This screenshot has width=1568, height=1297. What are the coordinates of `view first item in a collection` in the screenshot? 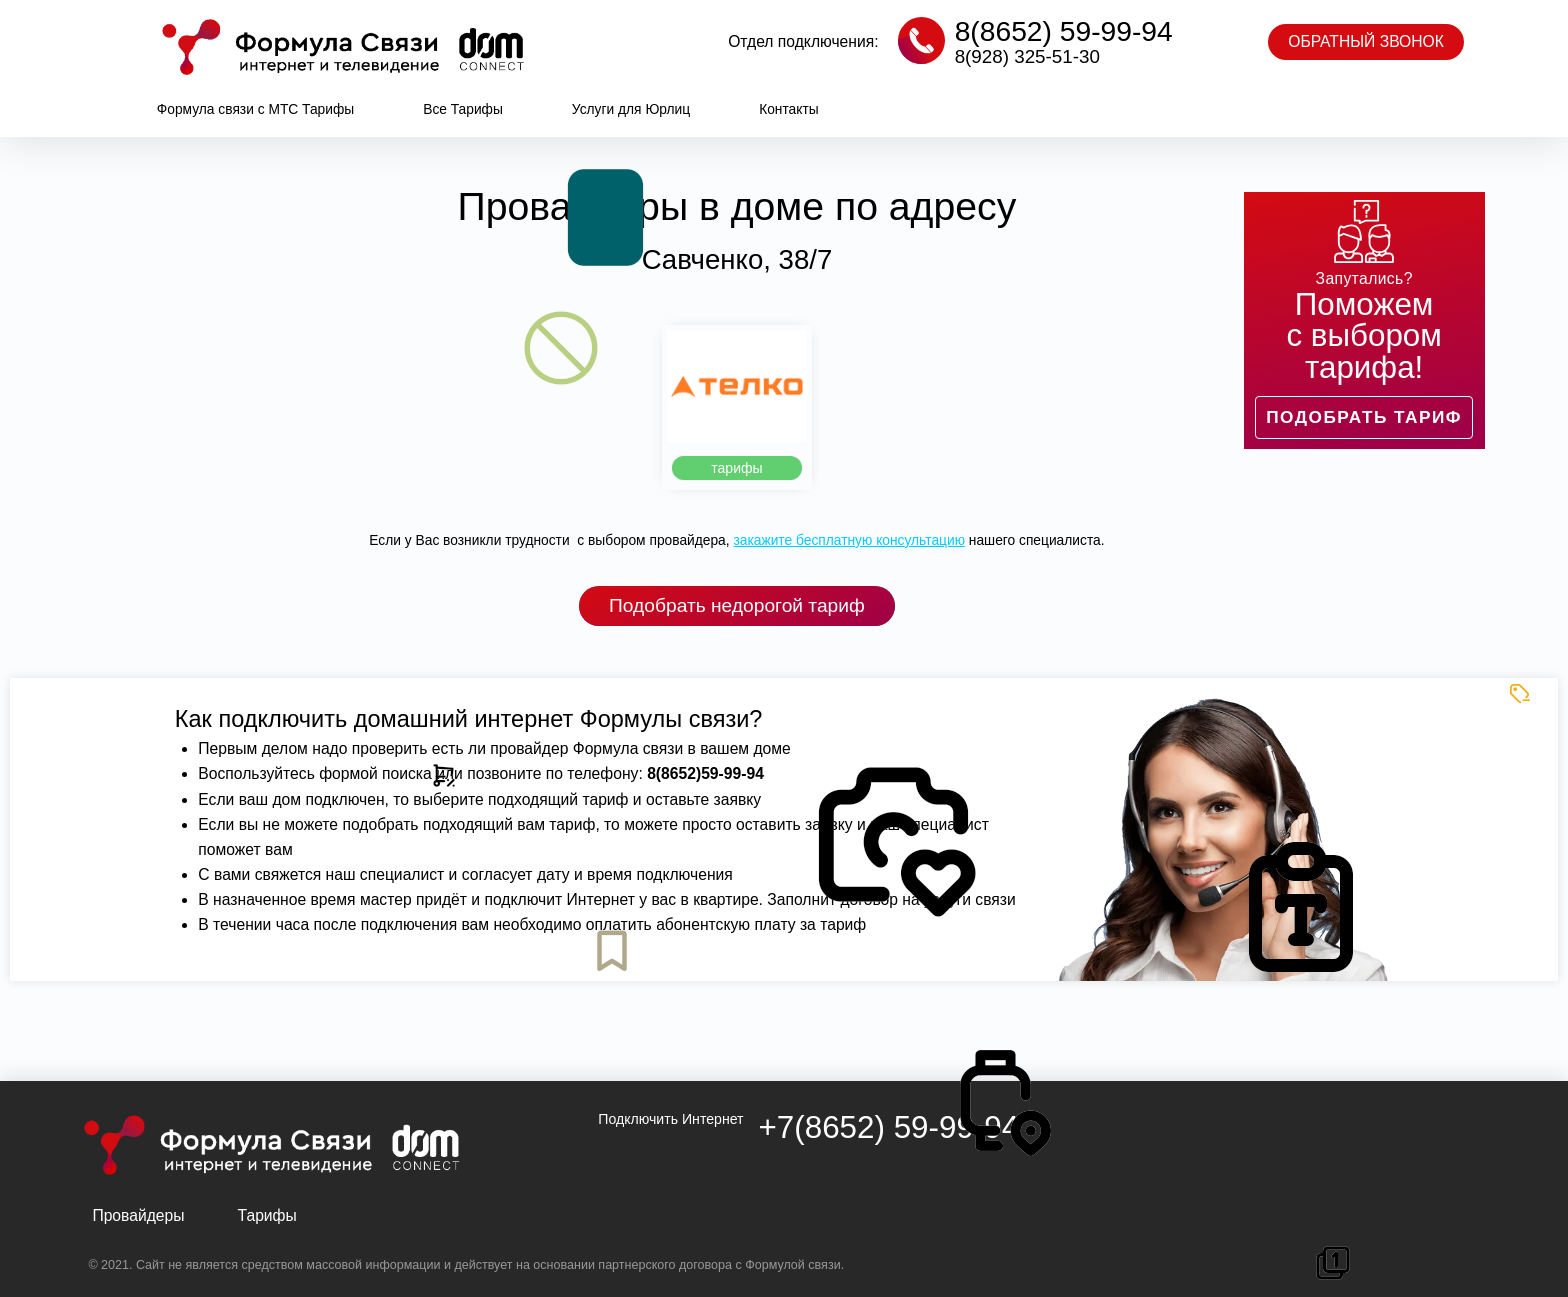 It's located at (1333, 1263).